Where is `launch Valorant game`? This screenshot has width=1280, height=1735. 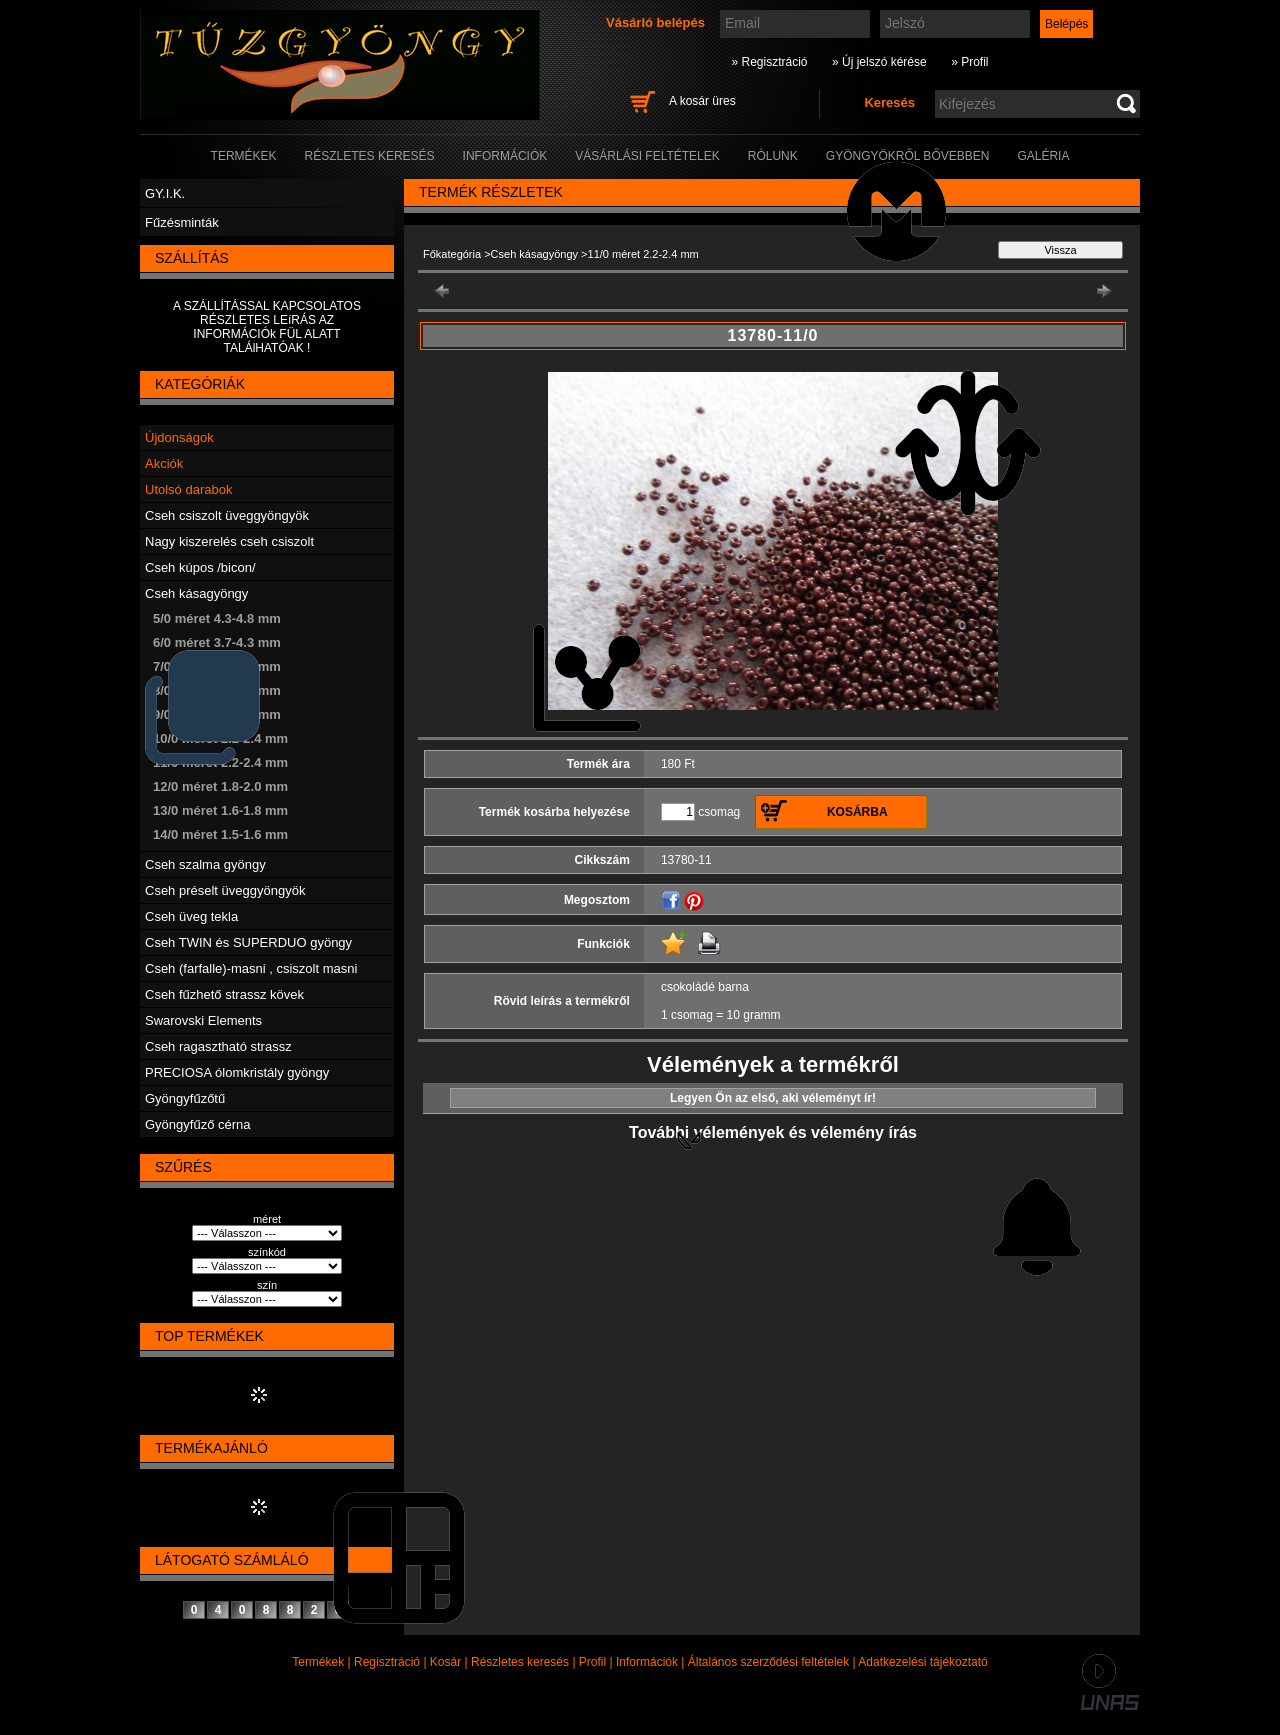 launch Valorant game is located at coordinates (689, 1140).